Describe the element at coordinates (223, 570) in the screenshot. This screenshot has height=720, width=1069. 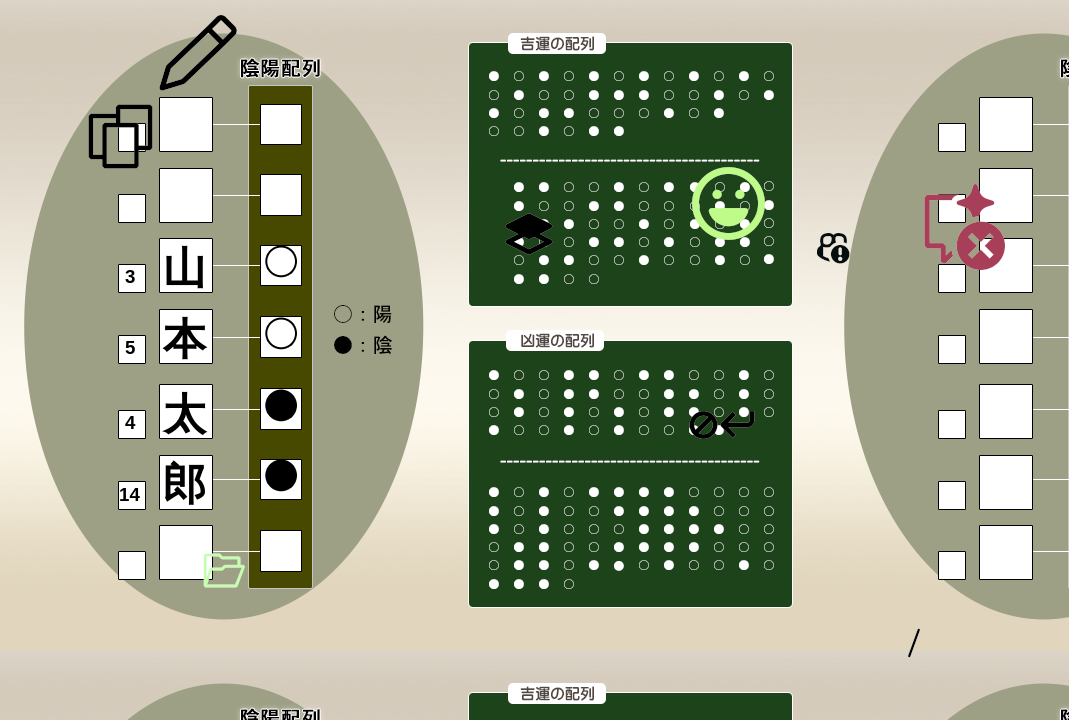
I see `an open folder in the file explorer` at that location.